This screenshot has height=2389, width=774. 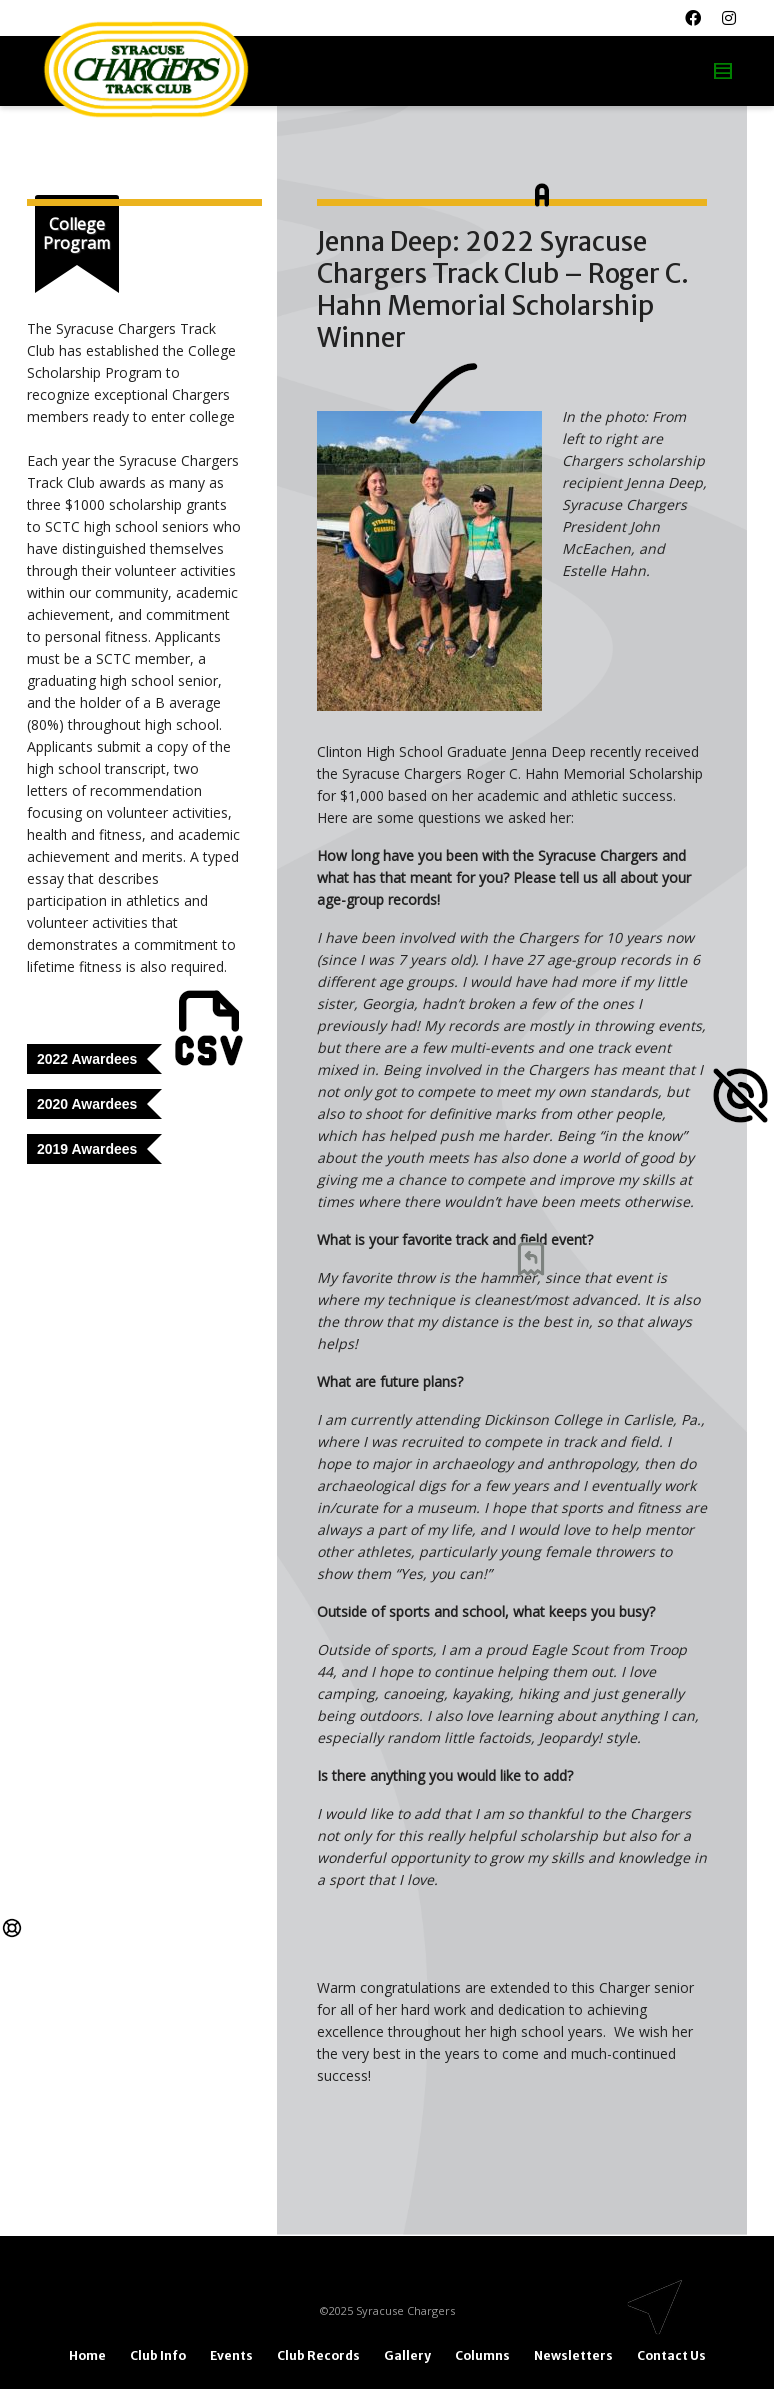 I want to click on disable email or mention notifications, so click(x=740, y=1095).